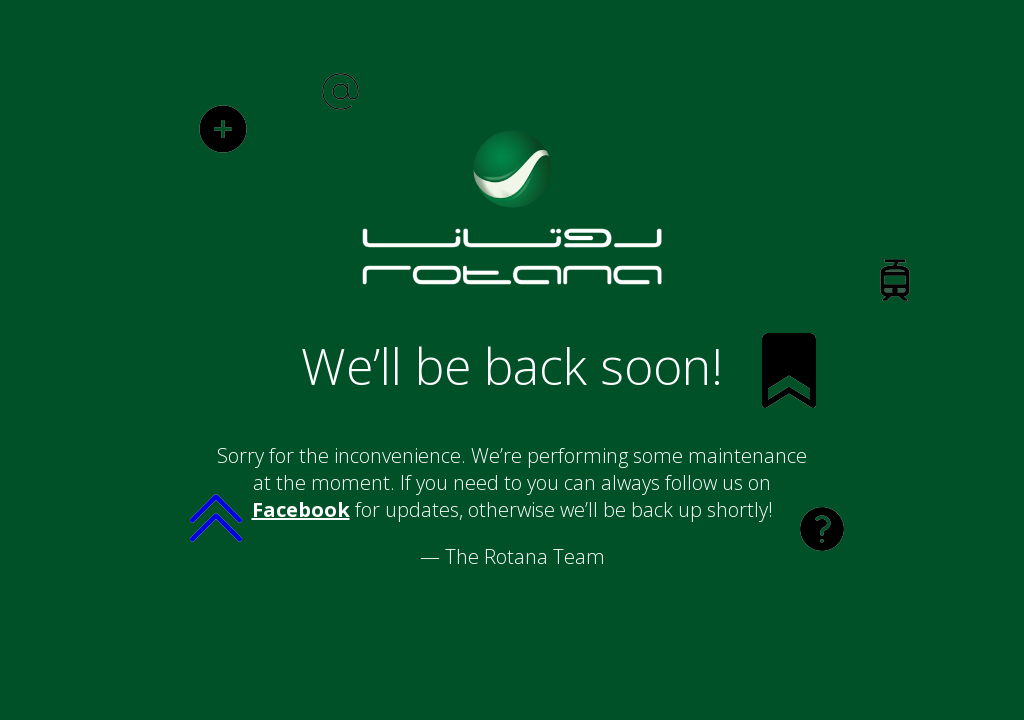  I want to click on add a new item, so click(223, 129).